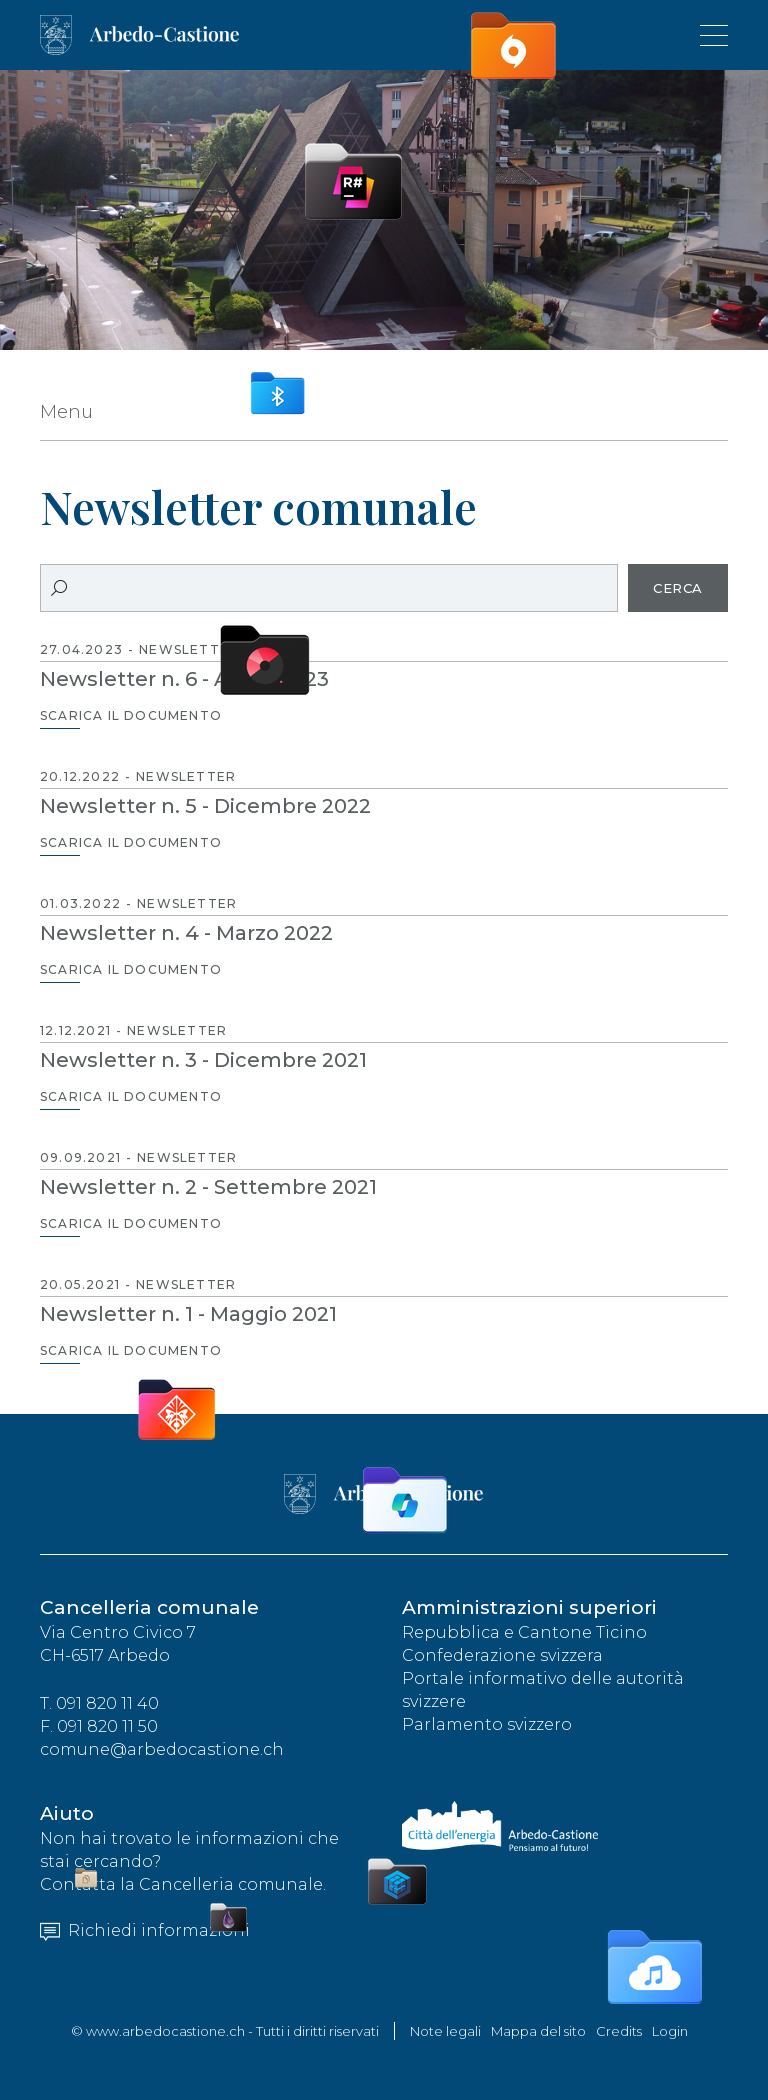 The width and height of the screenshot is (768, 2100). Describe the element at coordinates (353, 184) in the screenshot. I see `open JetBrains ReSharper project folder` at that location.